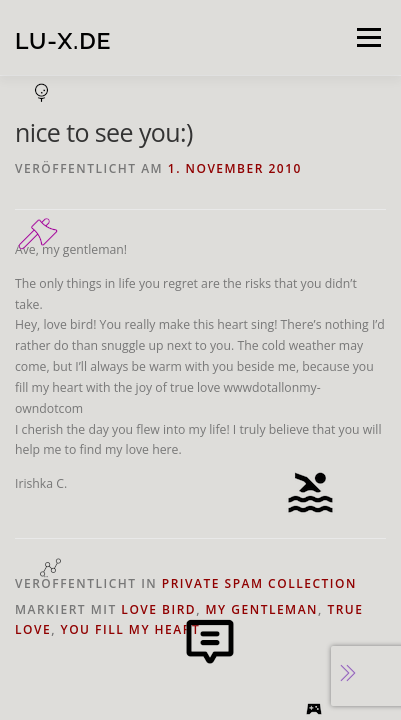  What do you see at coordinates (310, 492) in the screenshot?
I see `view swimming pool amenities` at bounding box center [310, 492].